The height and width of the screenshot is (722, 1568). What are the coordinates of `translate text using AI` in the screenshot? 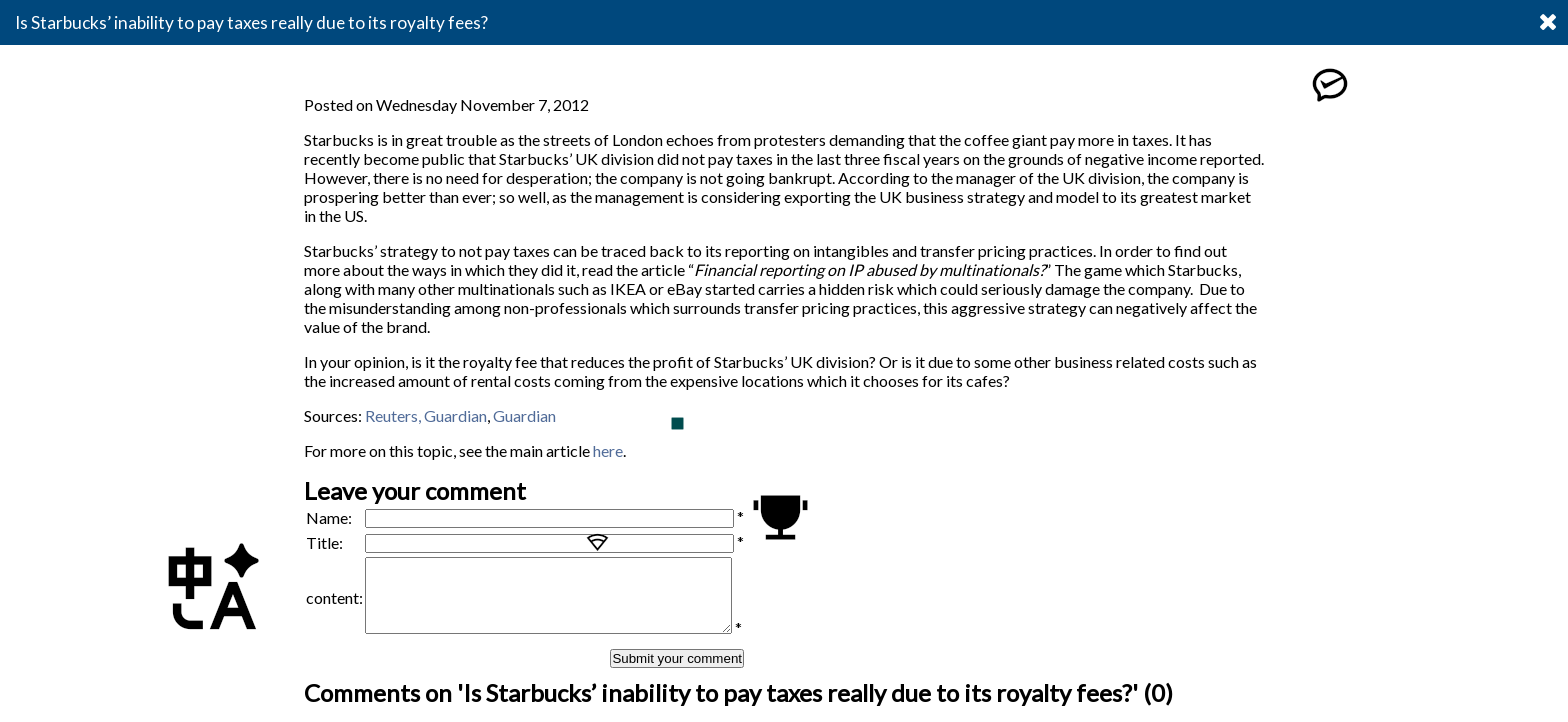 It's located at (211, 590).